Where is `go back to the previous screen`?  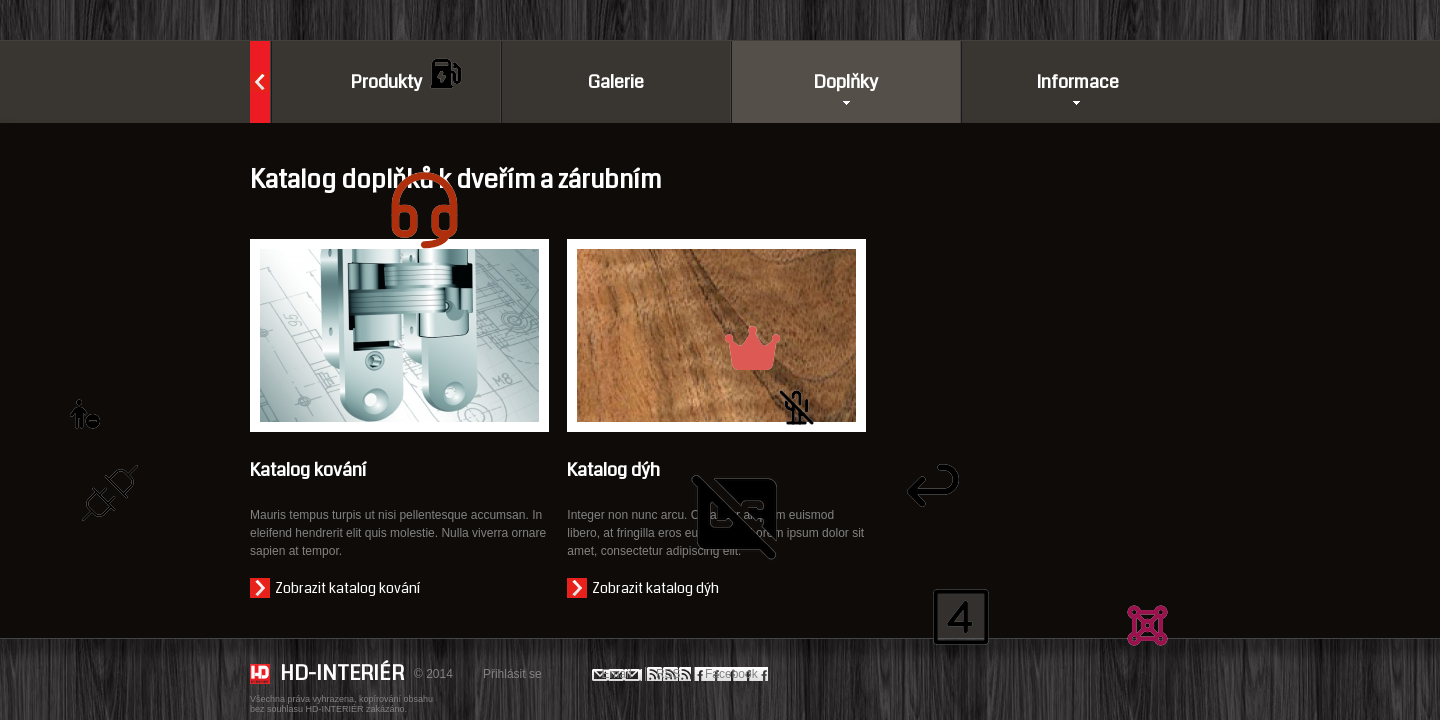
go back to the previous screen is located at coordinates (931, 482).